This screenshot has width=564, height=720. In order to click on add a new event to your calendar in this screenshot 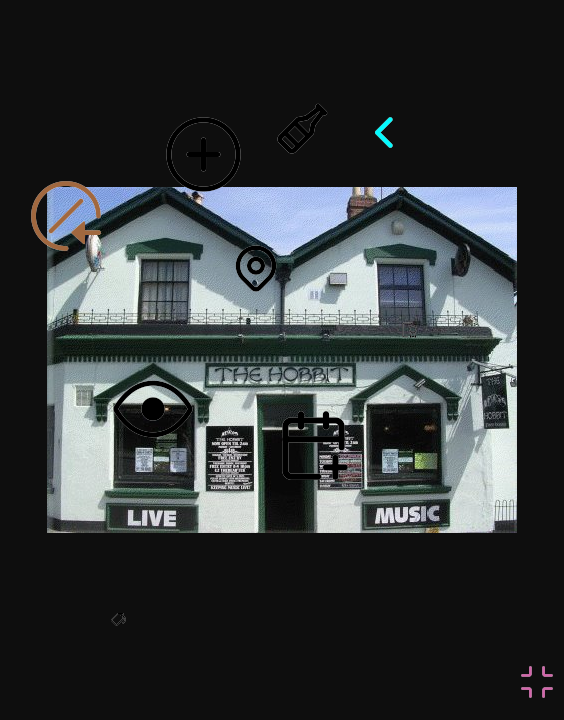, I will do `click(313, 445)`.